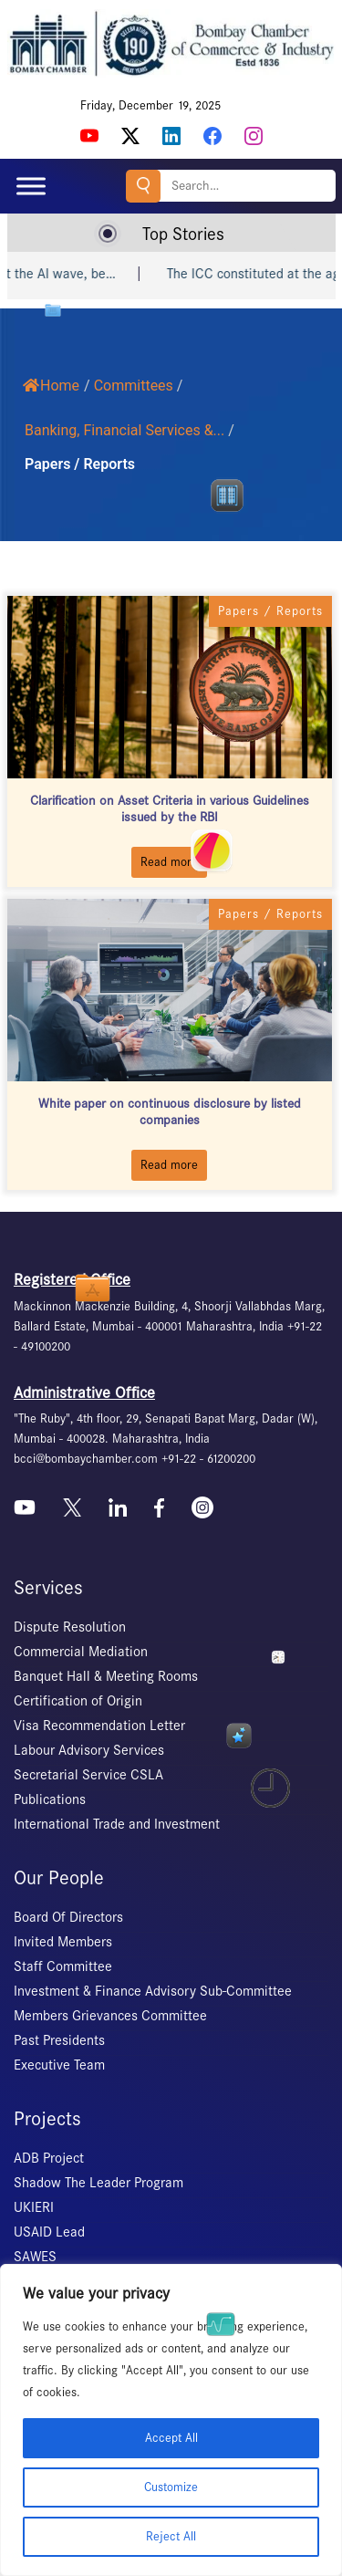 This screenshot has width=342, height=2576. What do you see at coordinates (212, 850) in the screenshot?
I see `open gravit designer app` at bounding box center [212, 850].